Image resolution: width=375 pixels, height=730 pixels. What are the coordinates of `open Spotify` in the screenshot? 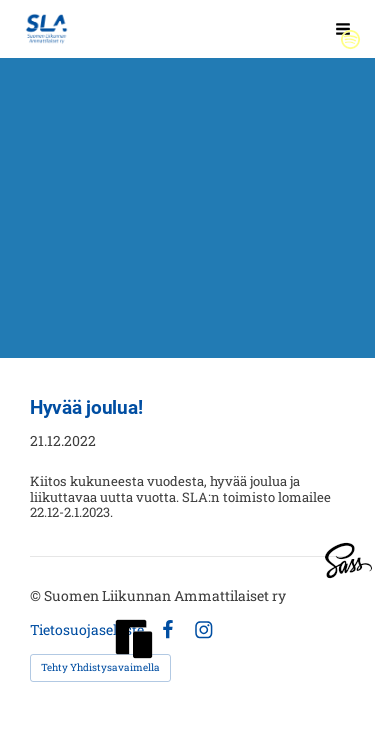 It's located at (350, 39).